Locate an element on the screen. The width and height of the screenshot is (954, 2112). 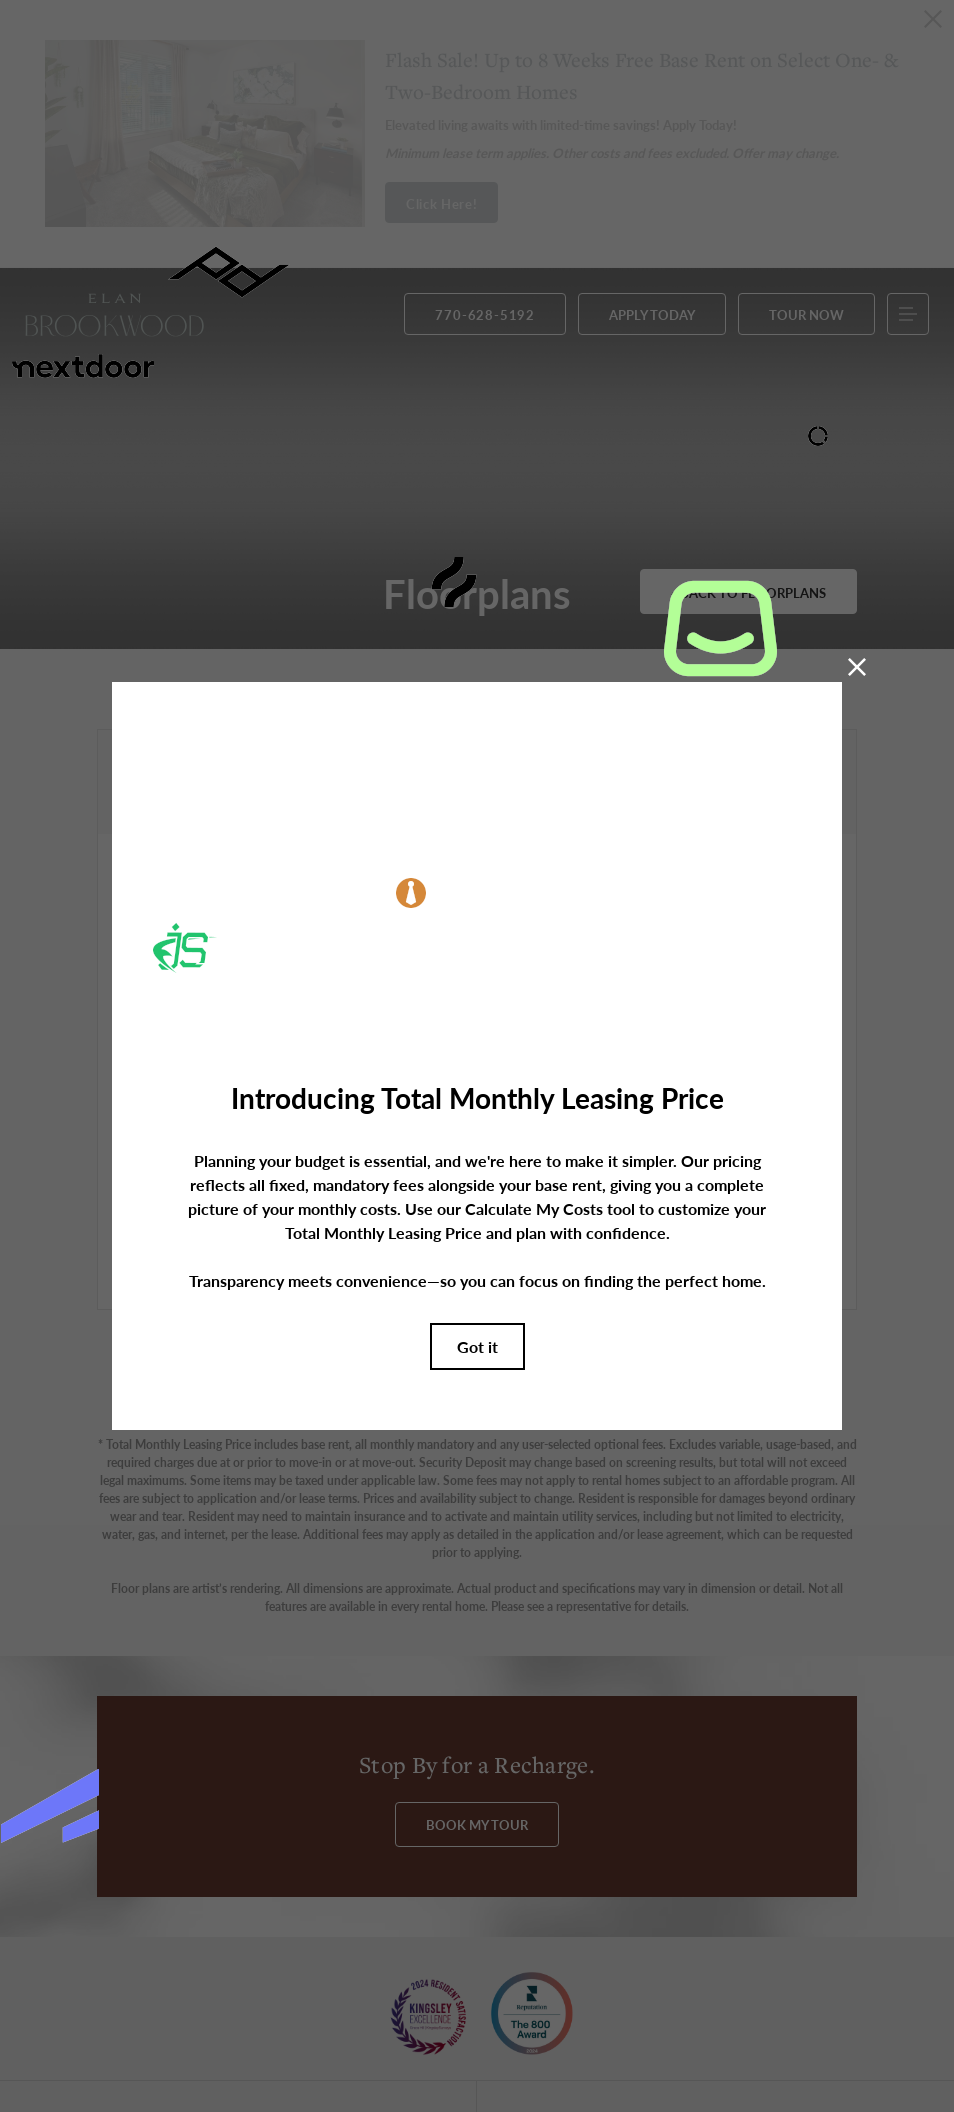
open the nextdoor app is located at coordinates (83, 366).